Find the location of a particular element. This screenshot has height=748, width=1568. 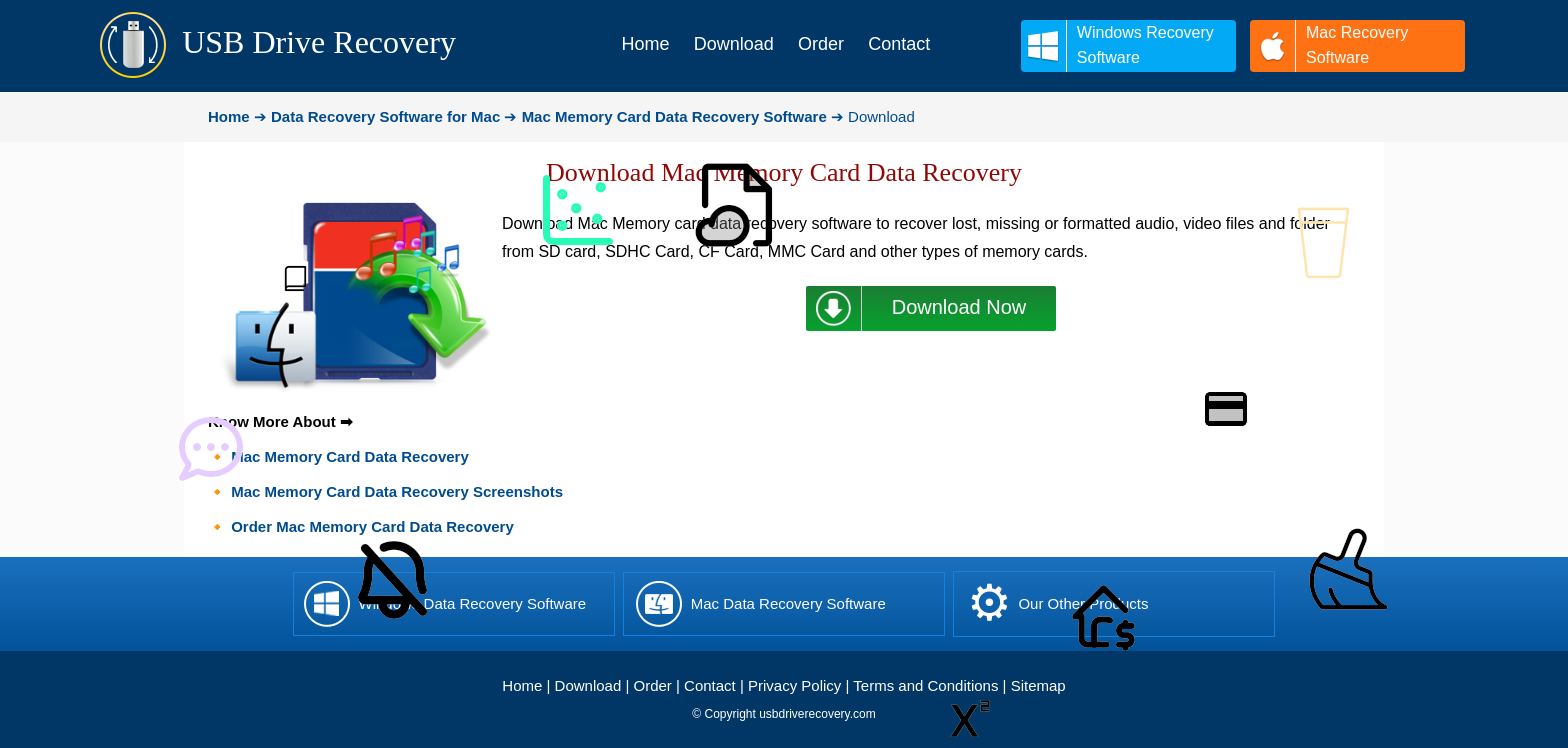

view scatter plot data visualization is located at coordinates (578, 210).